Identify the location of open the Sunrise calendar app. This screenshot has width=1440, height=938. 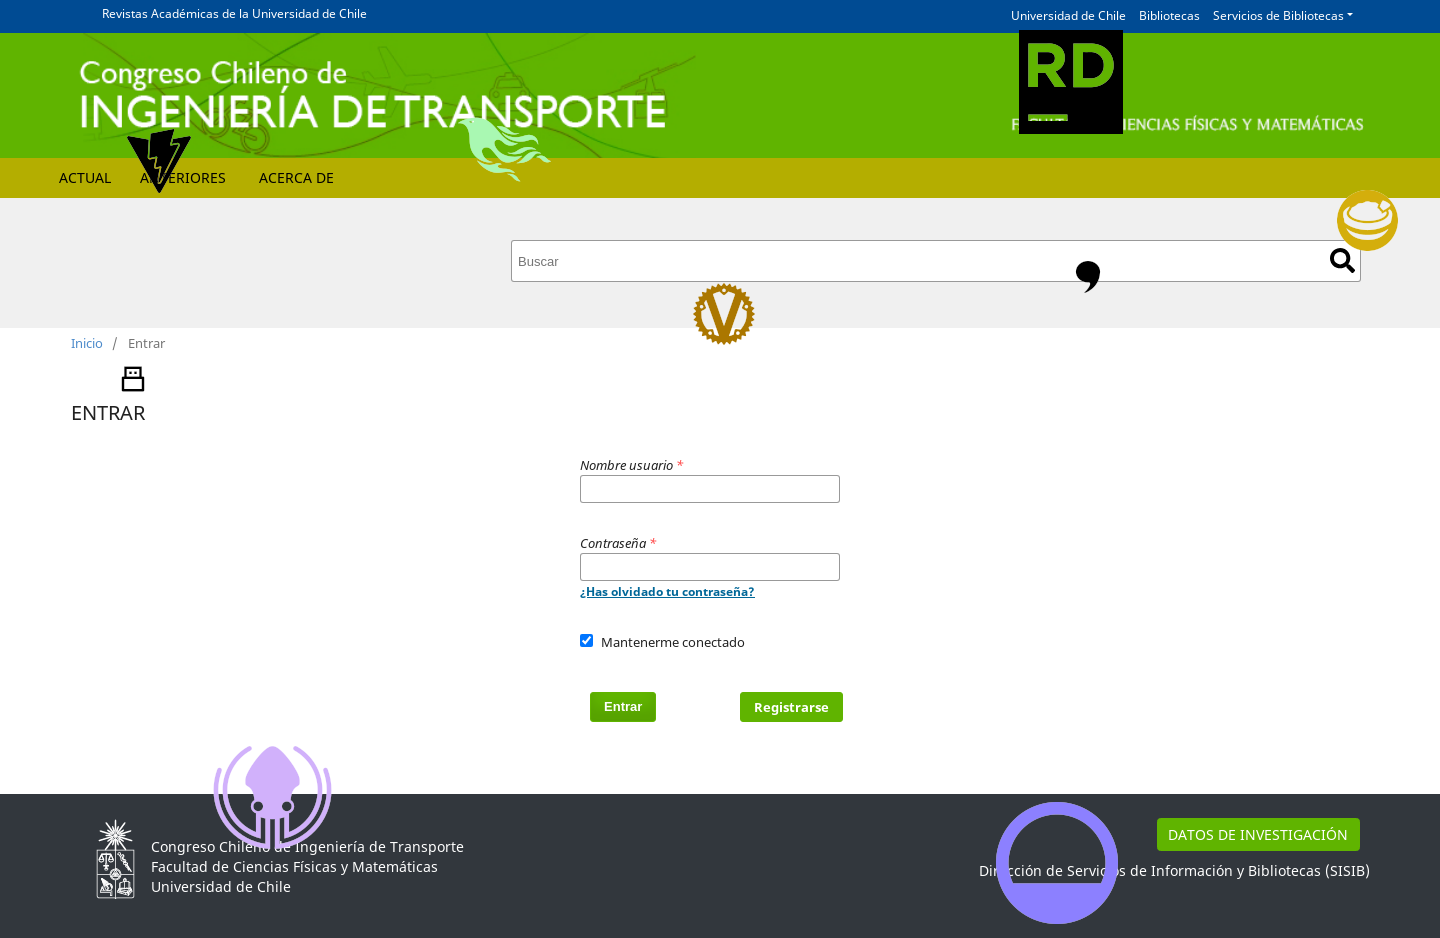
(1057, 863).